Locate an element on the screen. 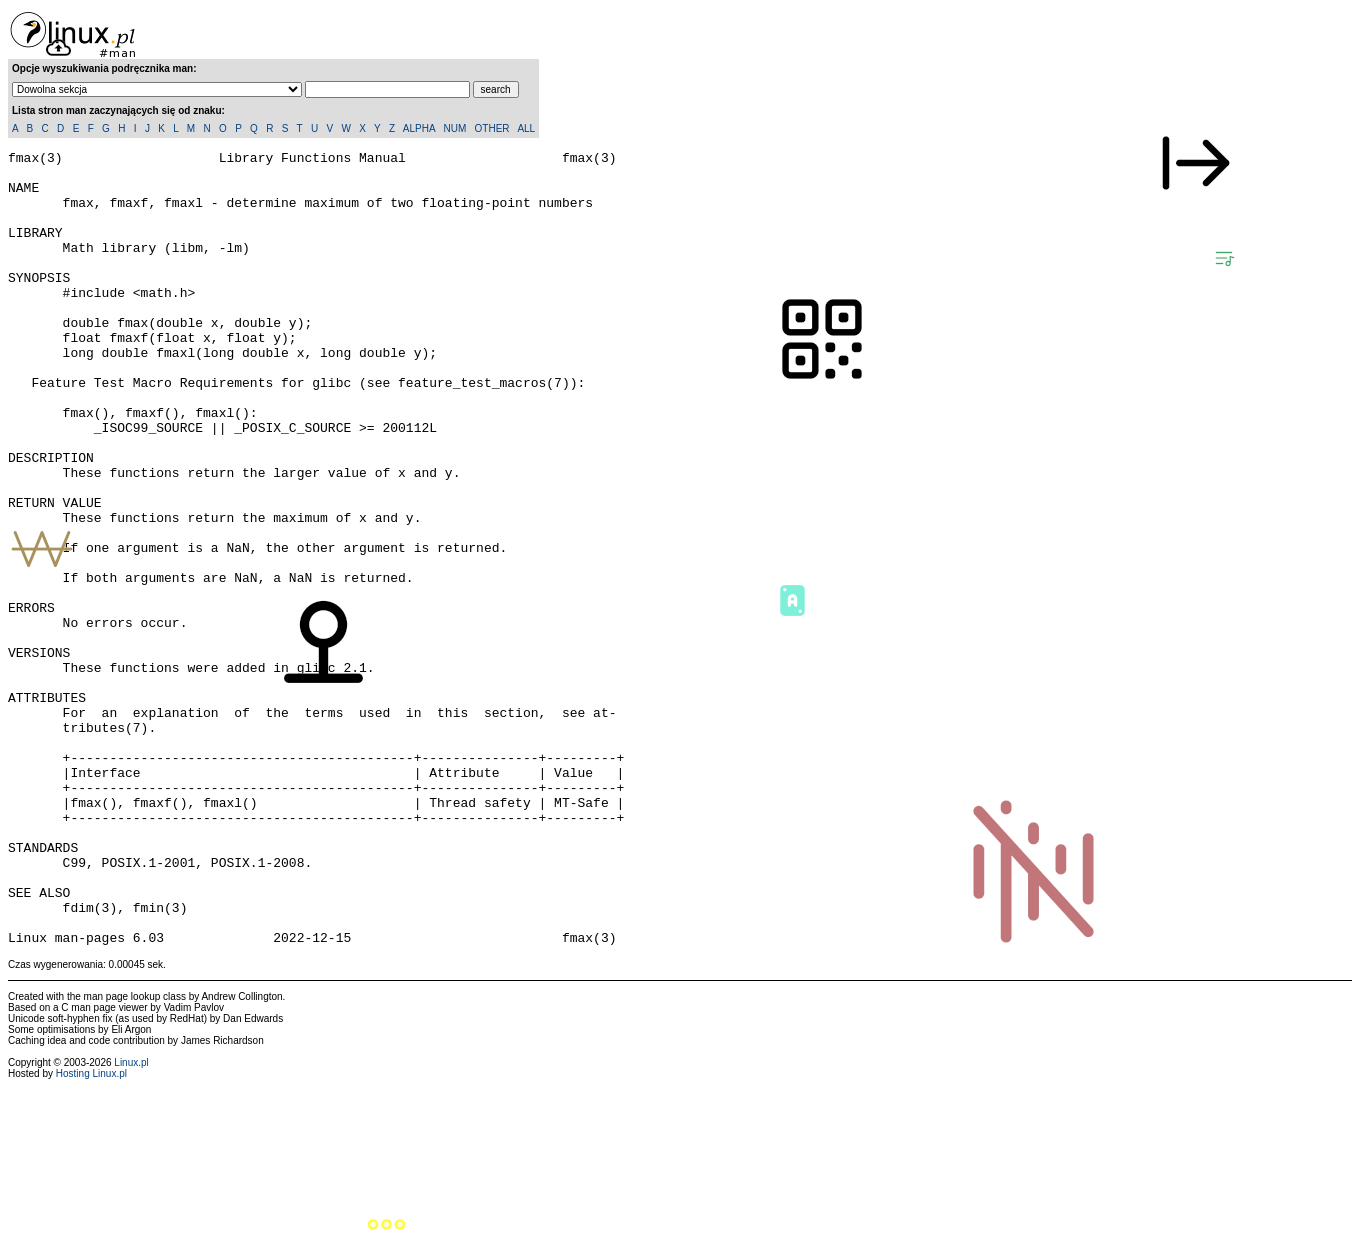  mark a location on the map is located at coordinates (323, 643).